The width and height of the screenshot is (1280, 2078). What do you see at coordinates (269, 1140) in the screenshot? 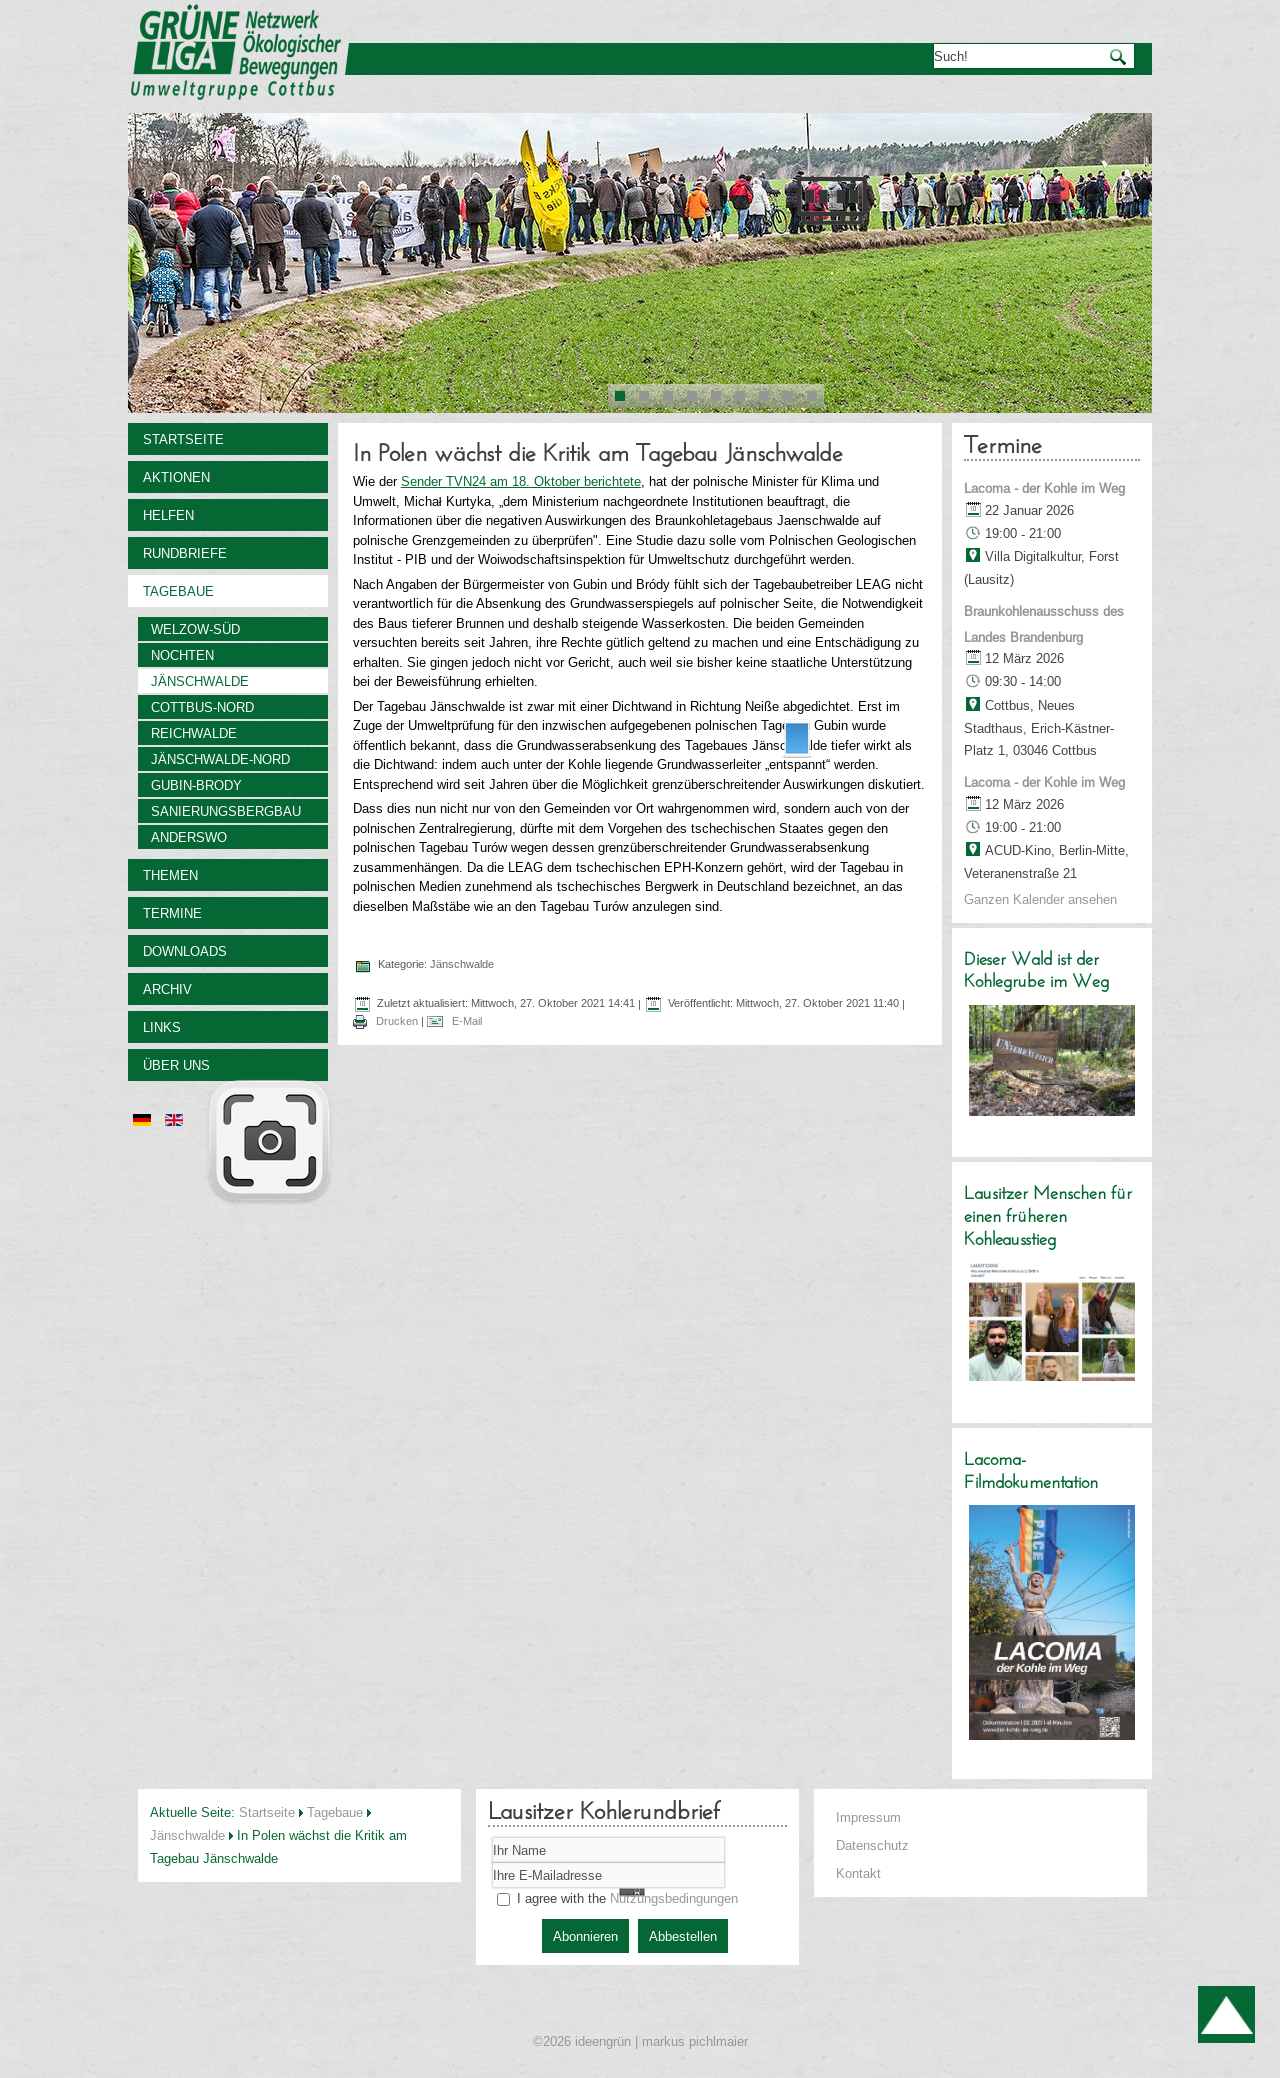
I see `capture a screenshot of your screen` at bounding box center [269, 1140].